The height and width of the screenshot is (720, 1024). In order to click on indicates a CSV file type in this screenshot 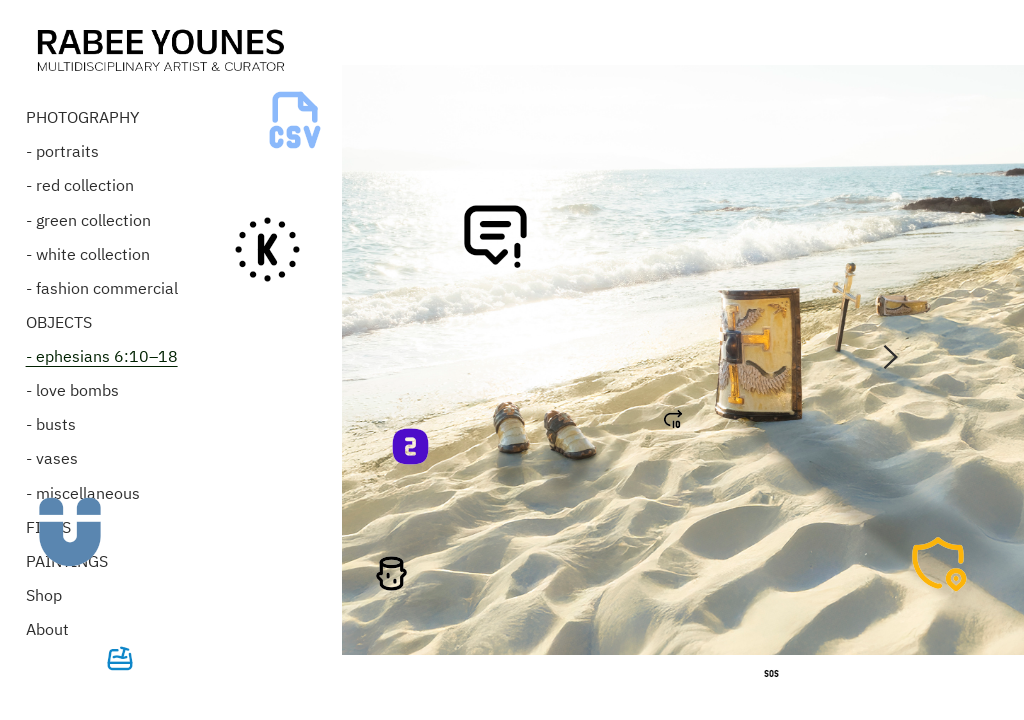, I will do `click(295, 120)`.